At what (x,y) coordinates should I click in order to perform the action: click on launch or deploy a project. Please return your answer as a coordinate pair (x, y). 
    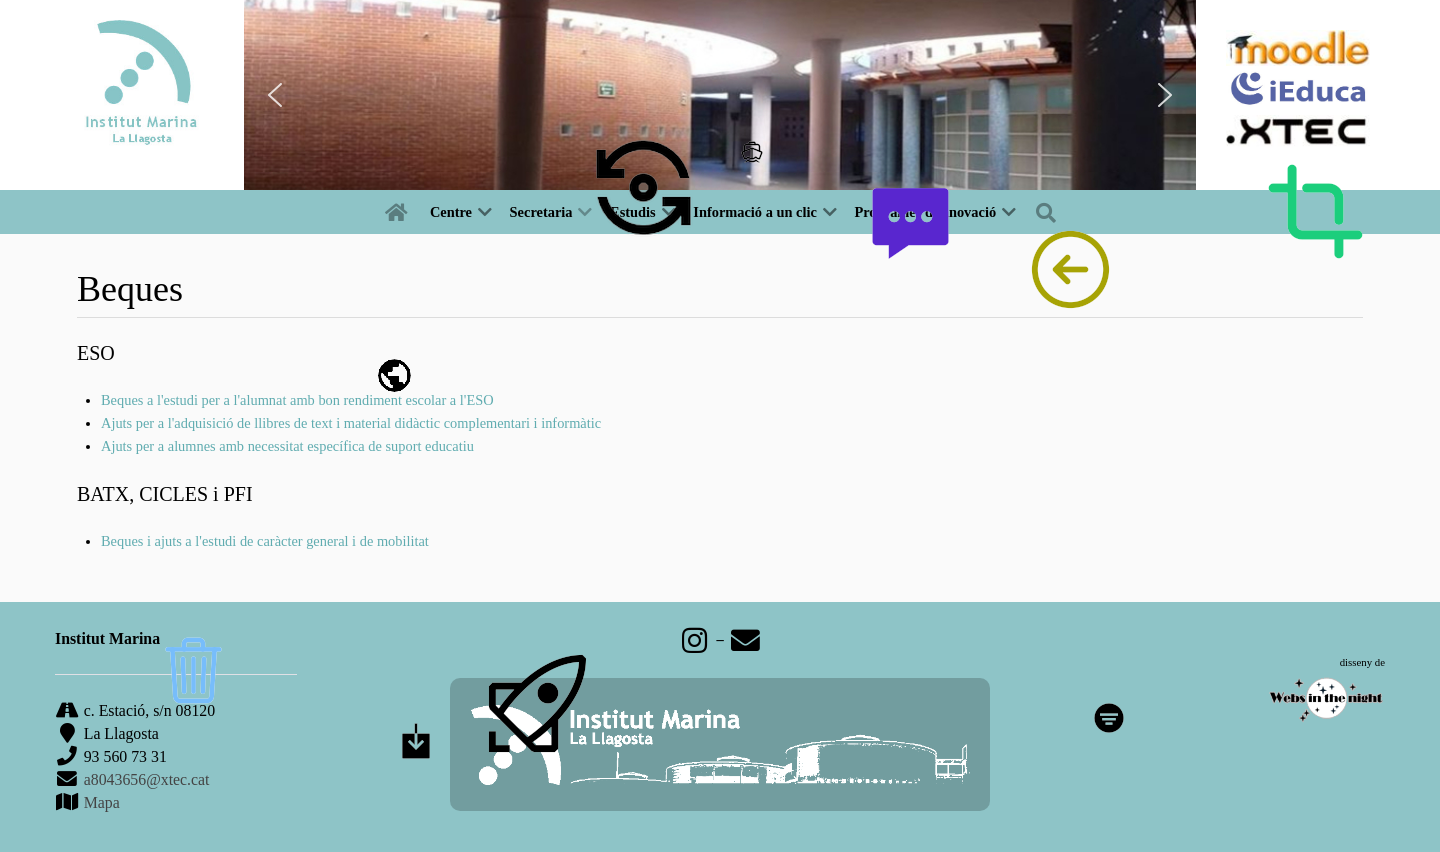
    Looking at the image, I should click on (537, 703).